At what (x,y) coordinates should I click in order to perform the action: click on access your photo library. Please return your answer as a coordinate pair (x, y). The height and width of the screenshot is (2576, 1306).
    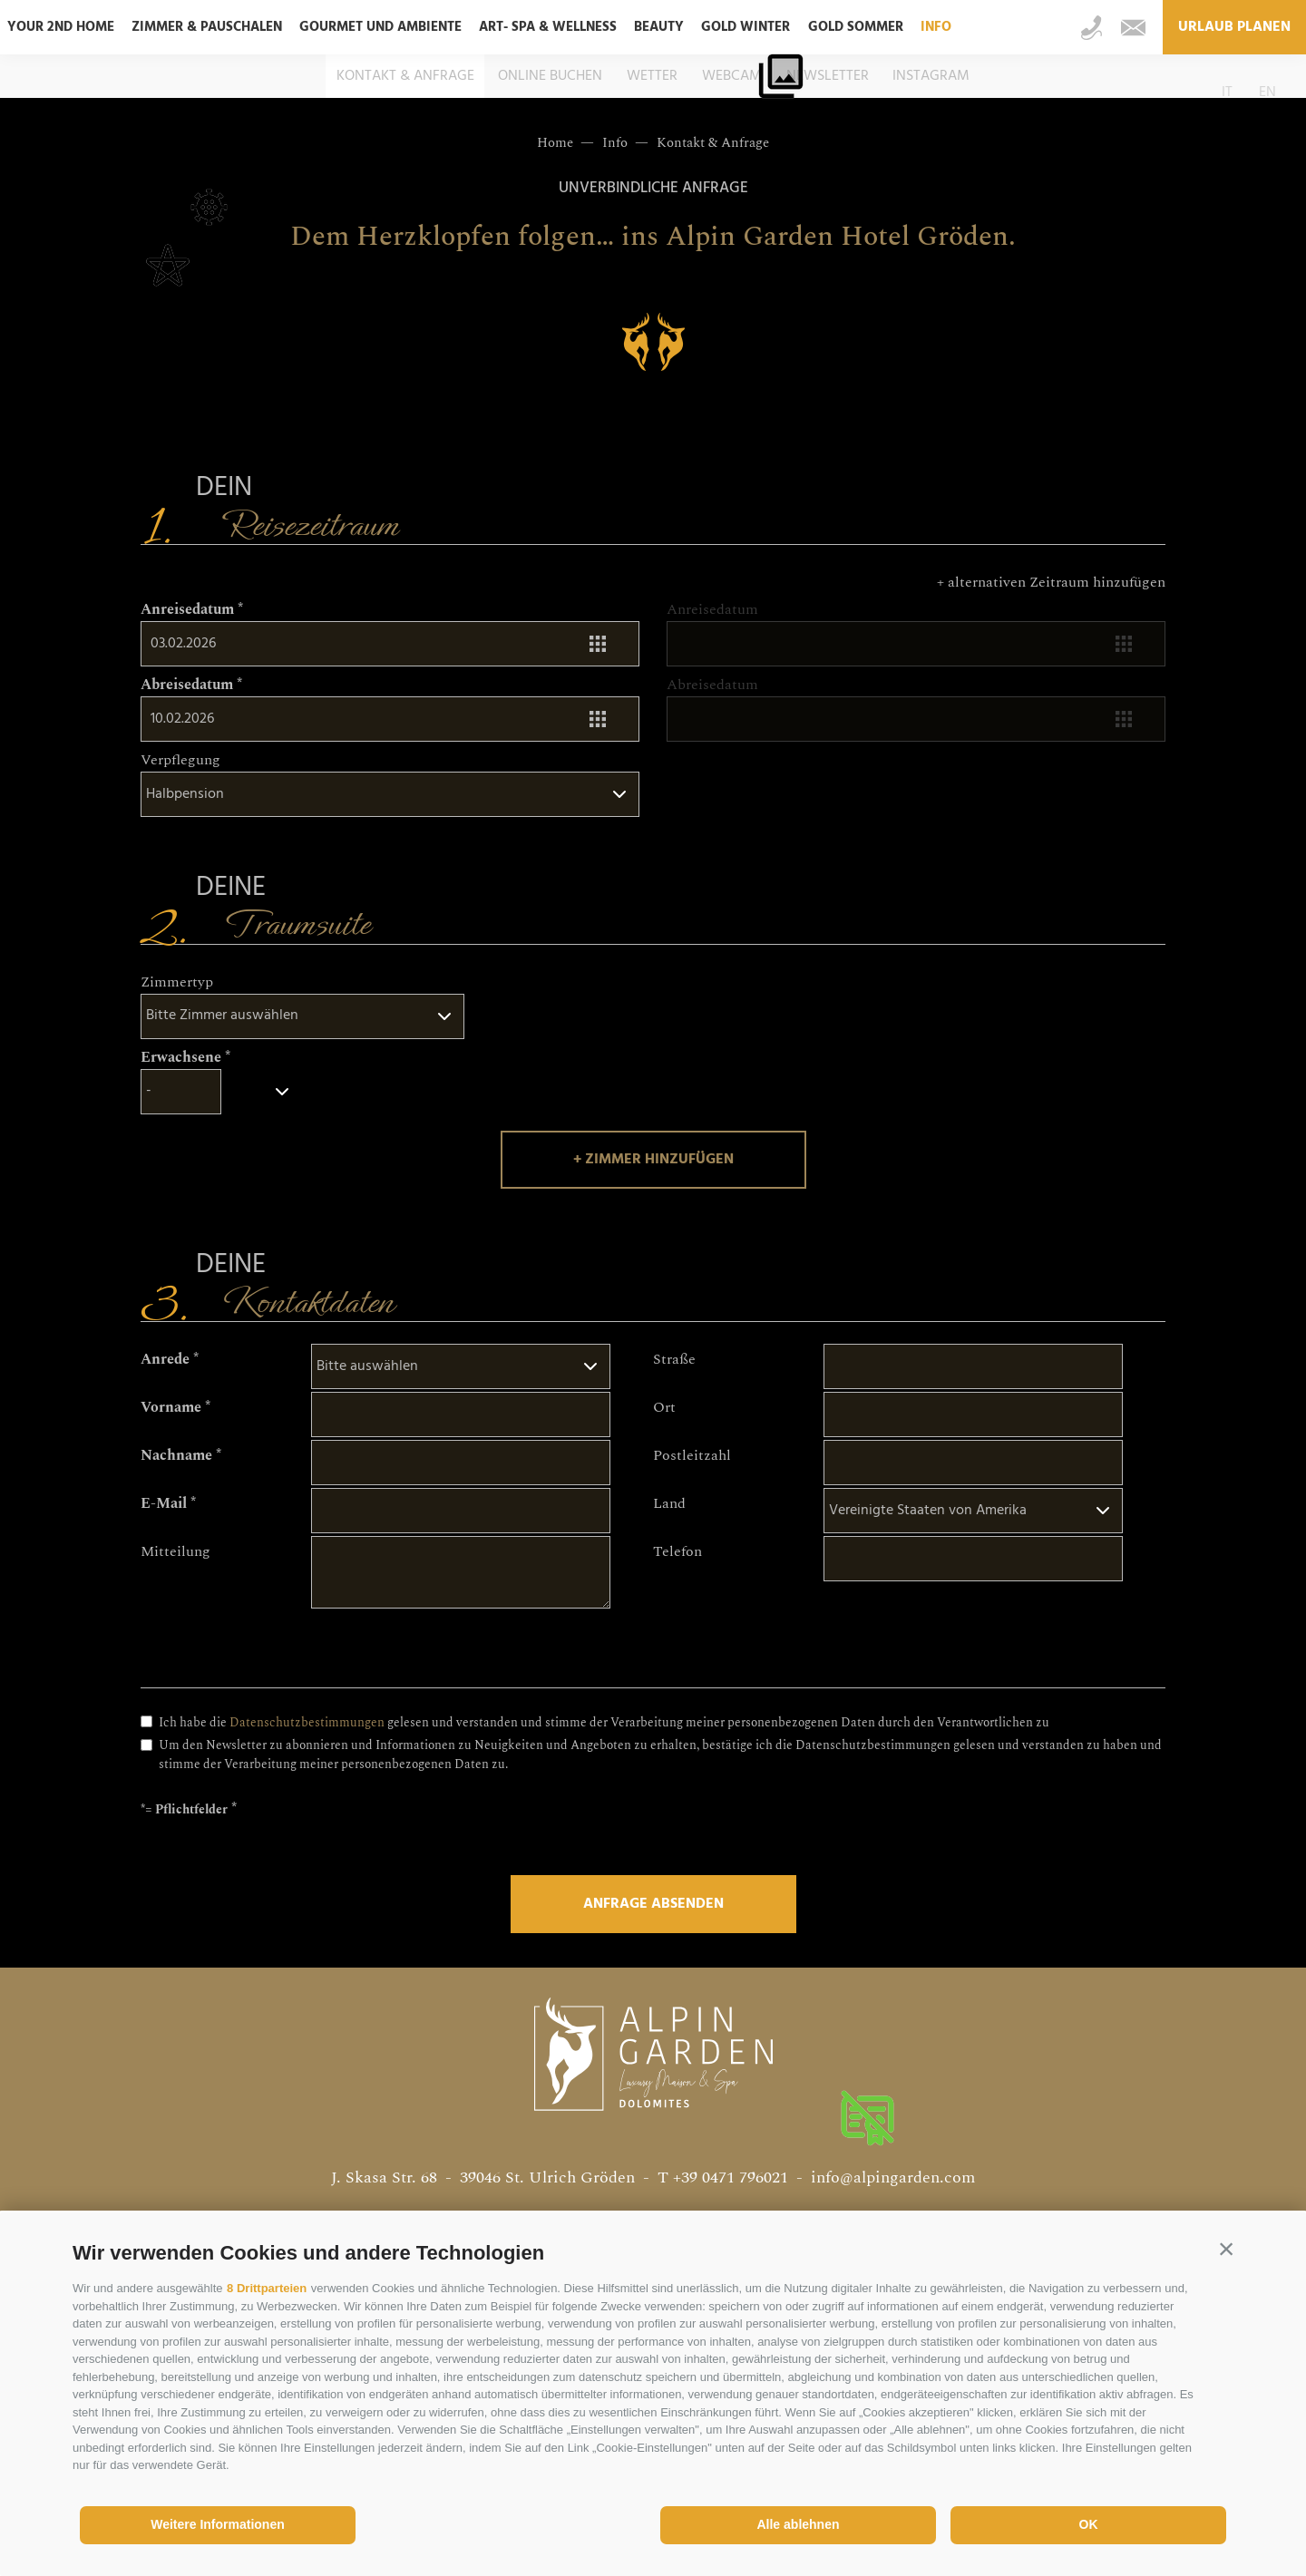
    Looking at the image, I should click on (781, 76).